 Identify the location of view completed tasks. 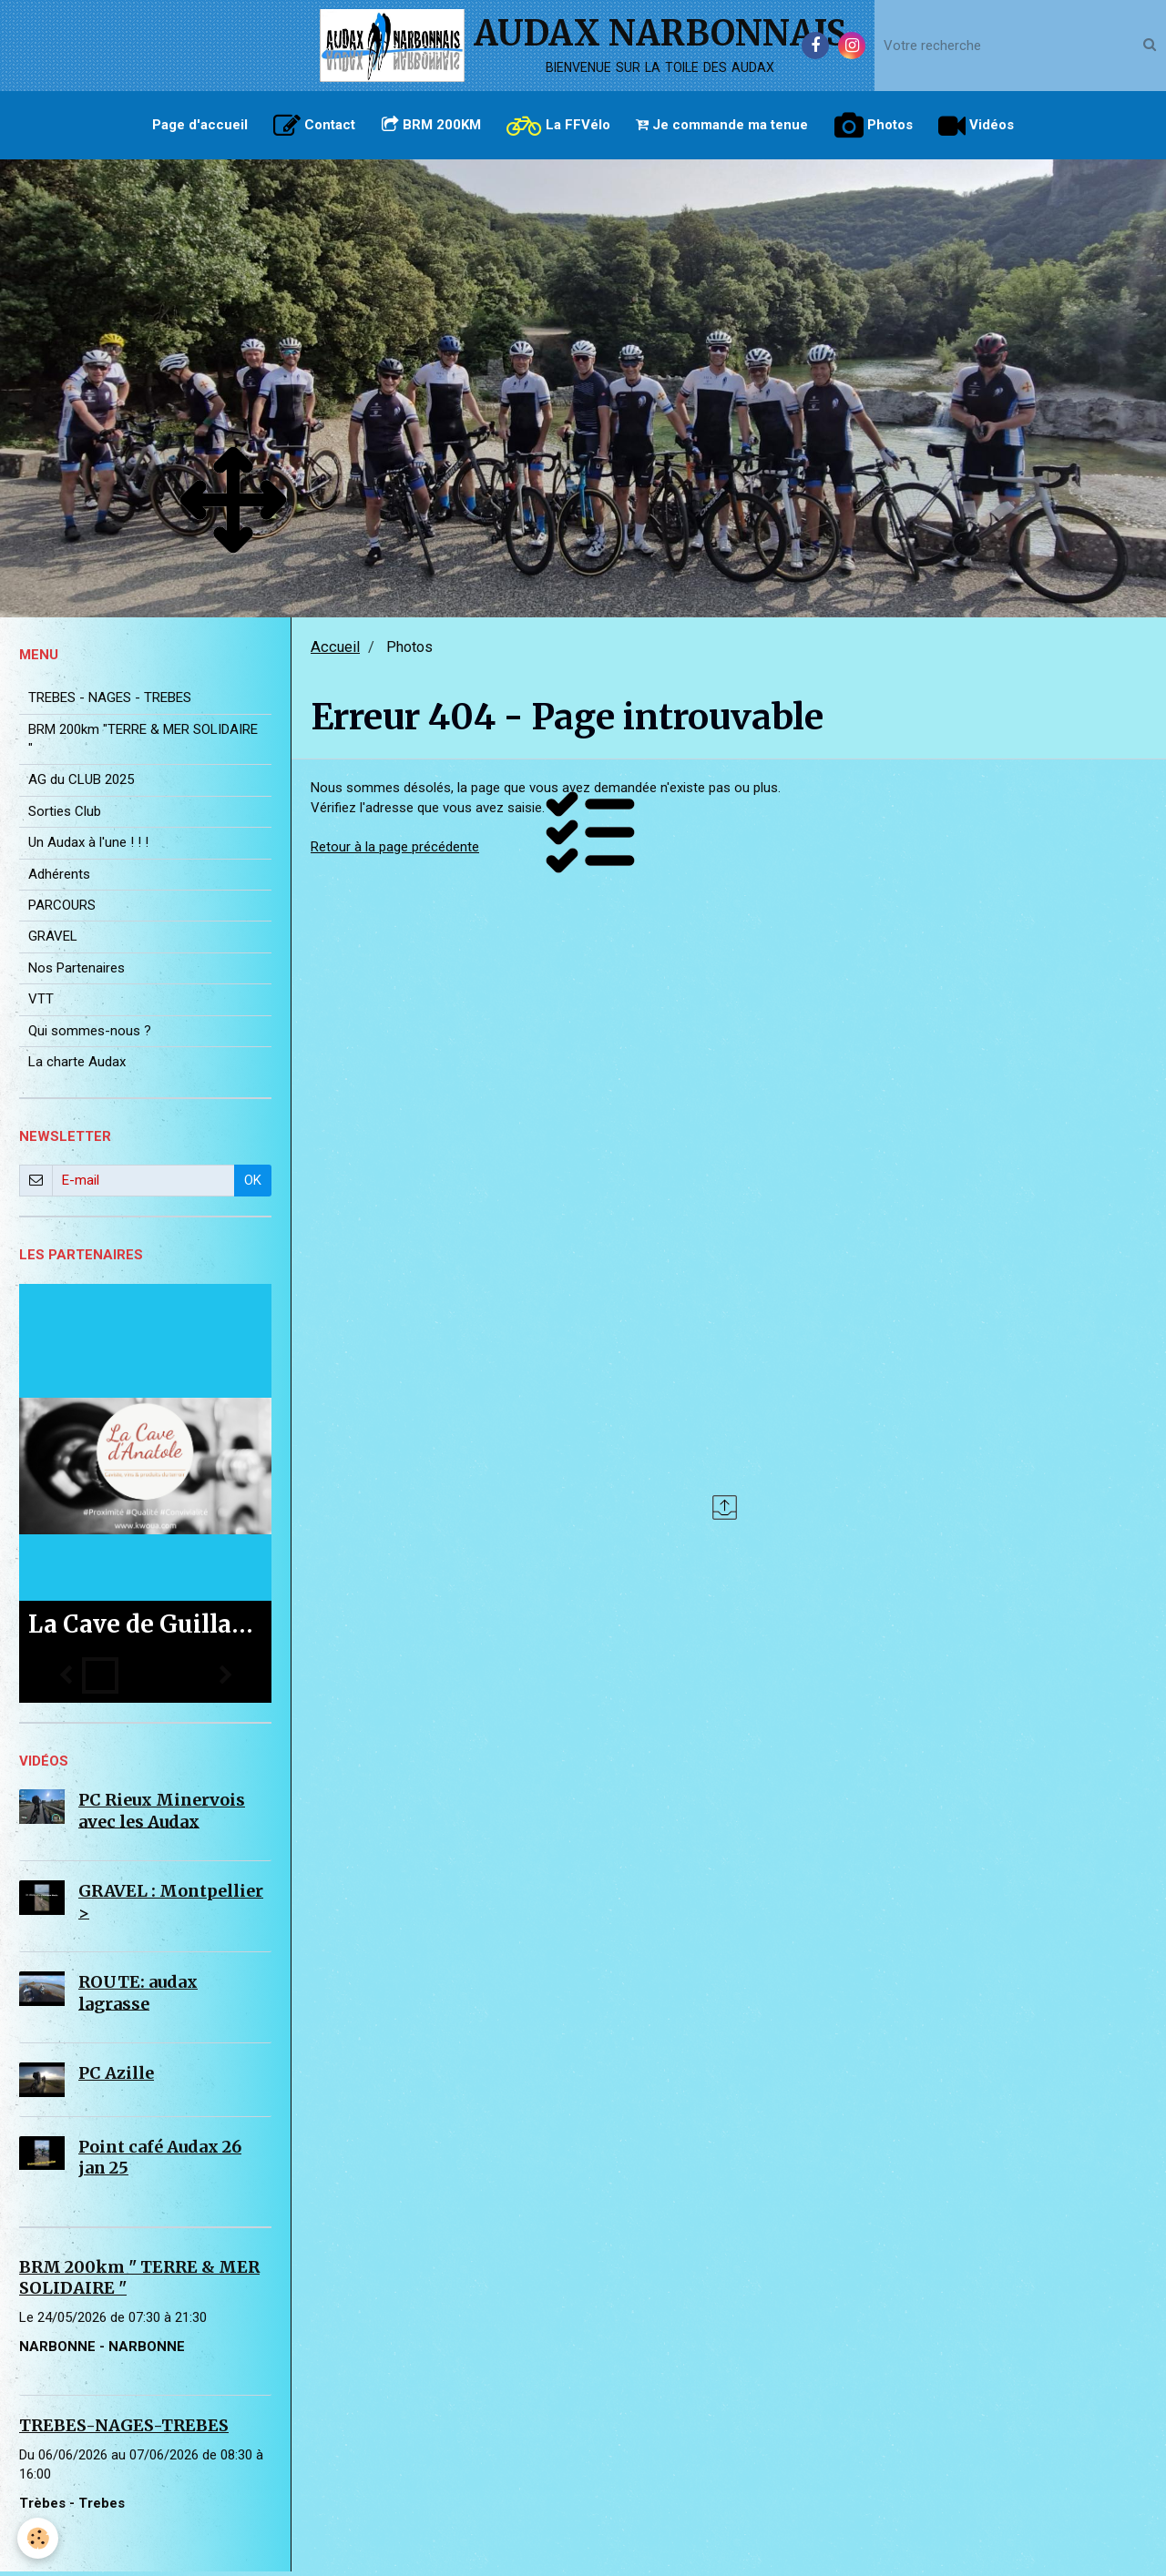
(590, 832).